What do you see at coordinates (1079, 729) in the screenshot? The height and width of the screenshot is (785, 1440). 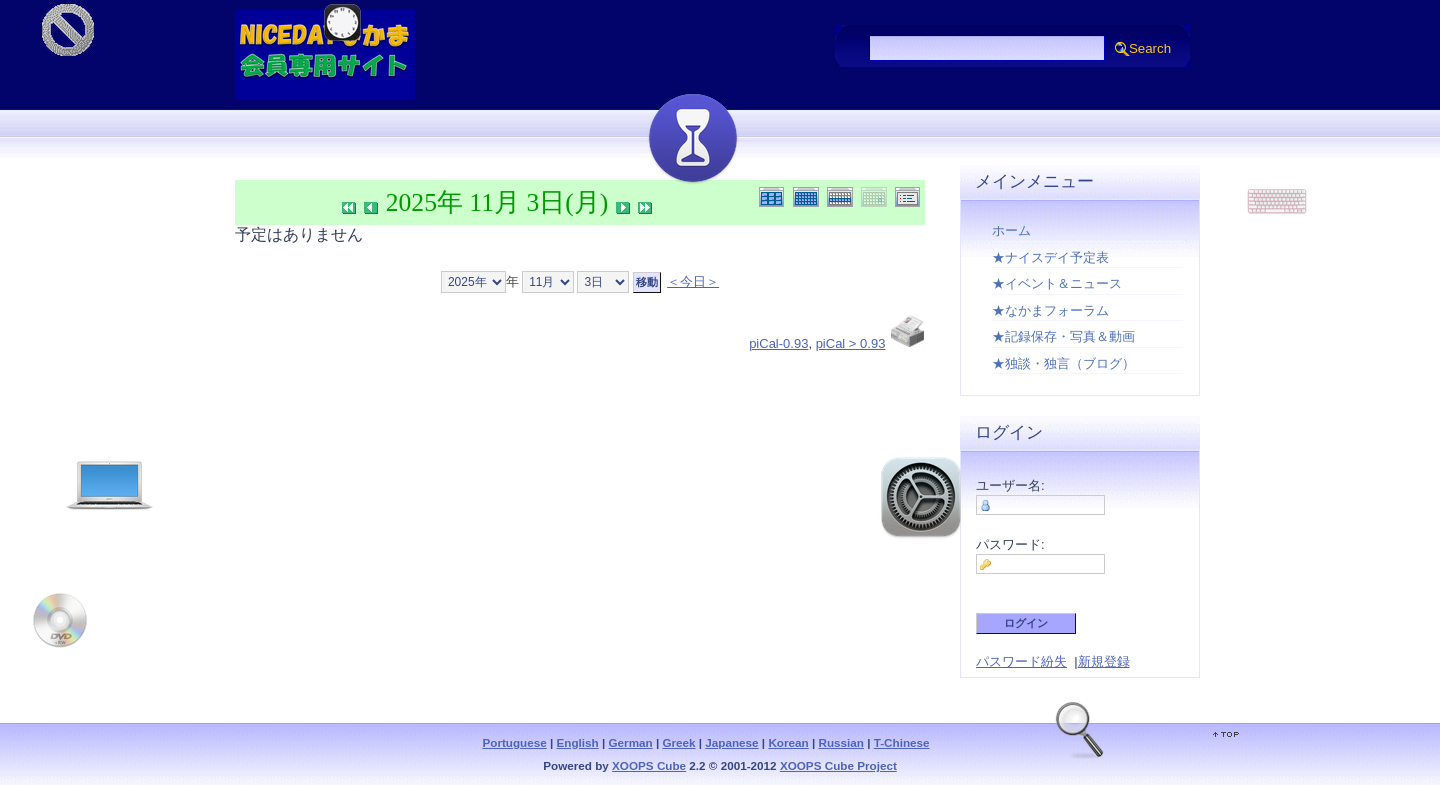 I see `search files, apps, or settings` at bounding box center [1079, 729].